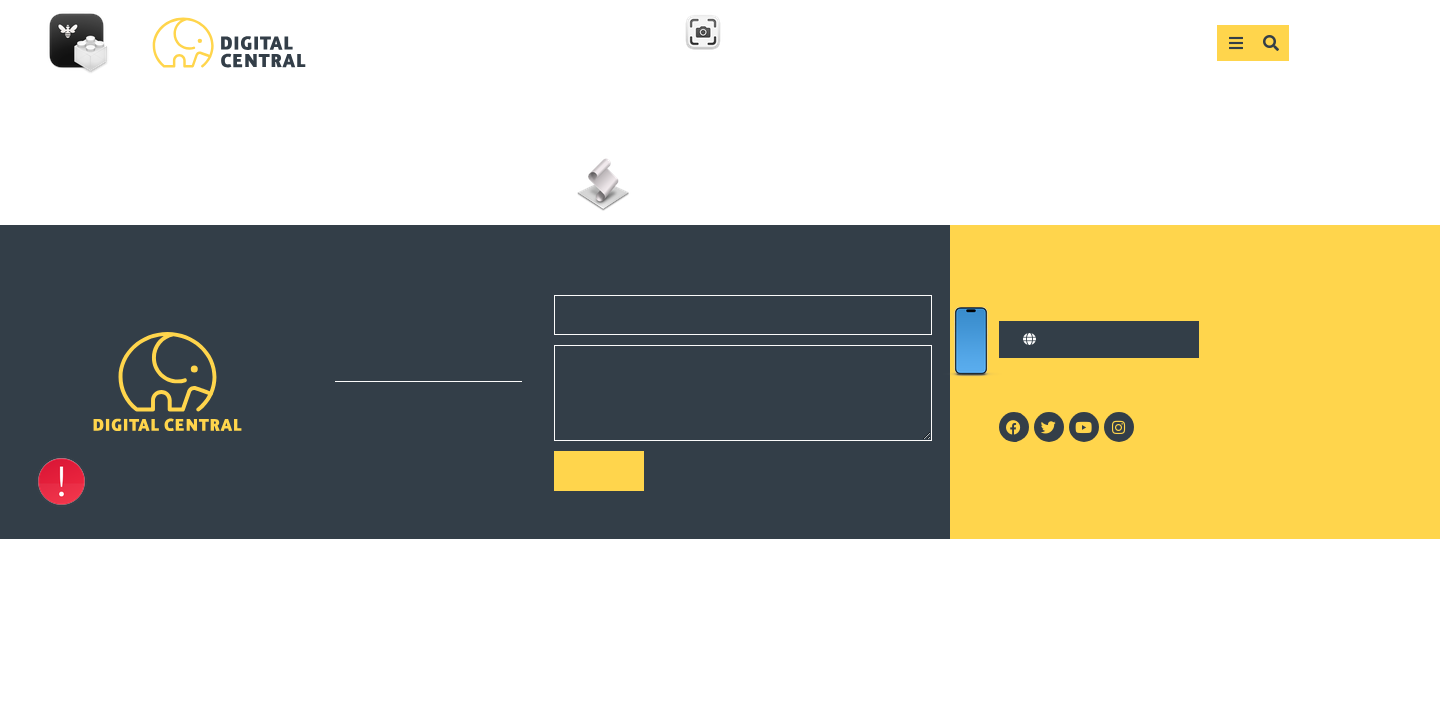  I want to click on access the script menu application, so click(603, 184).